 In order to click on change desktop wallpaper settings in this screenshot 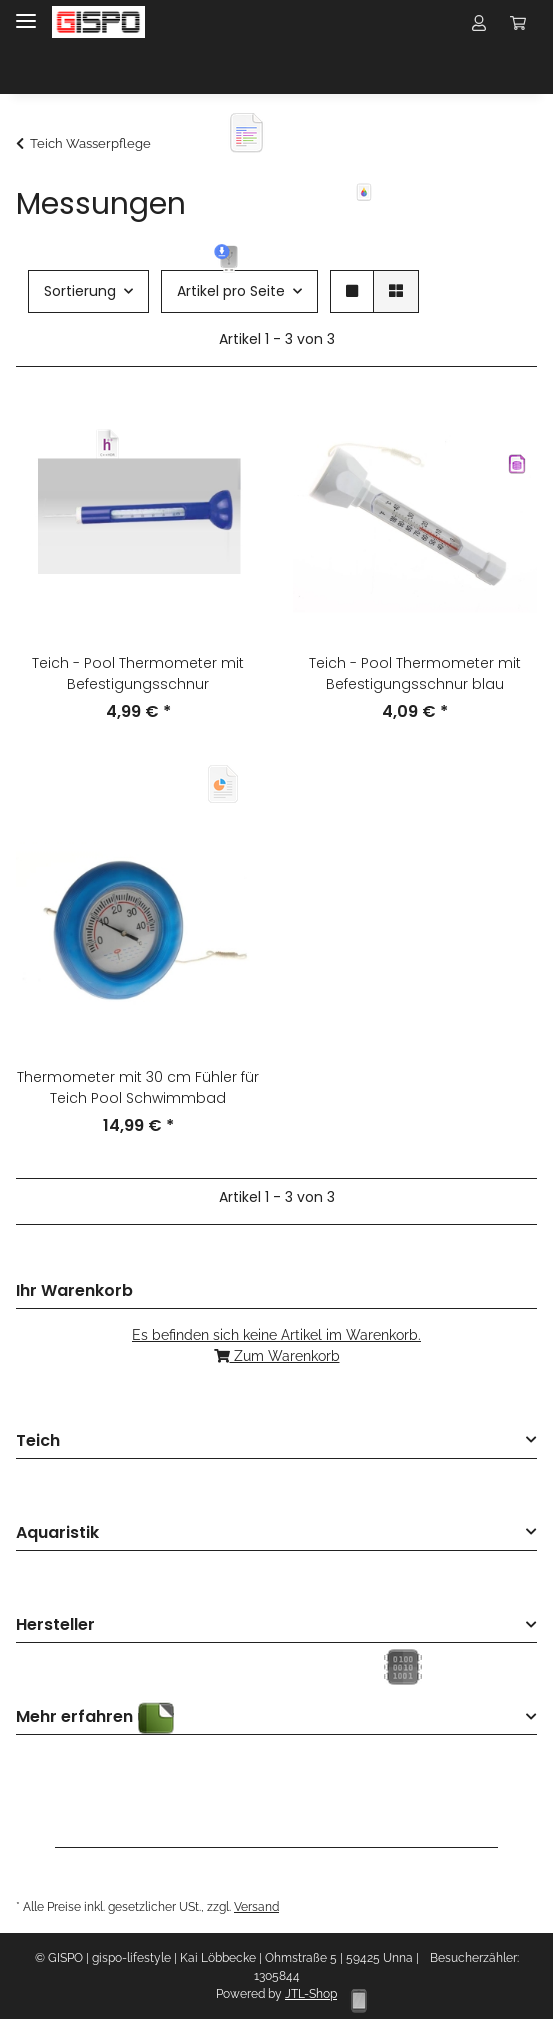, I will do `click(156, 1717)`.